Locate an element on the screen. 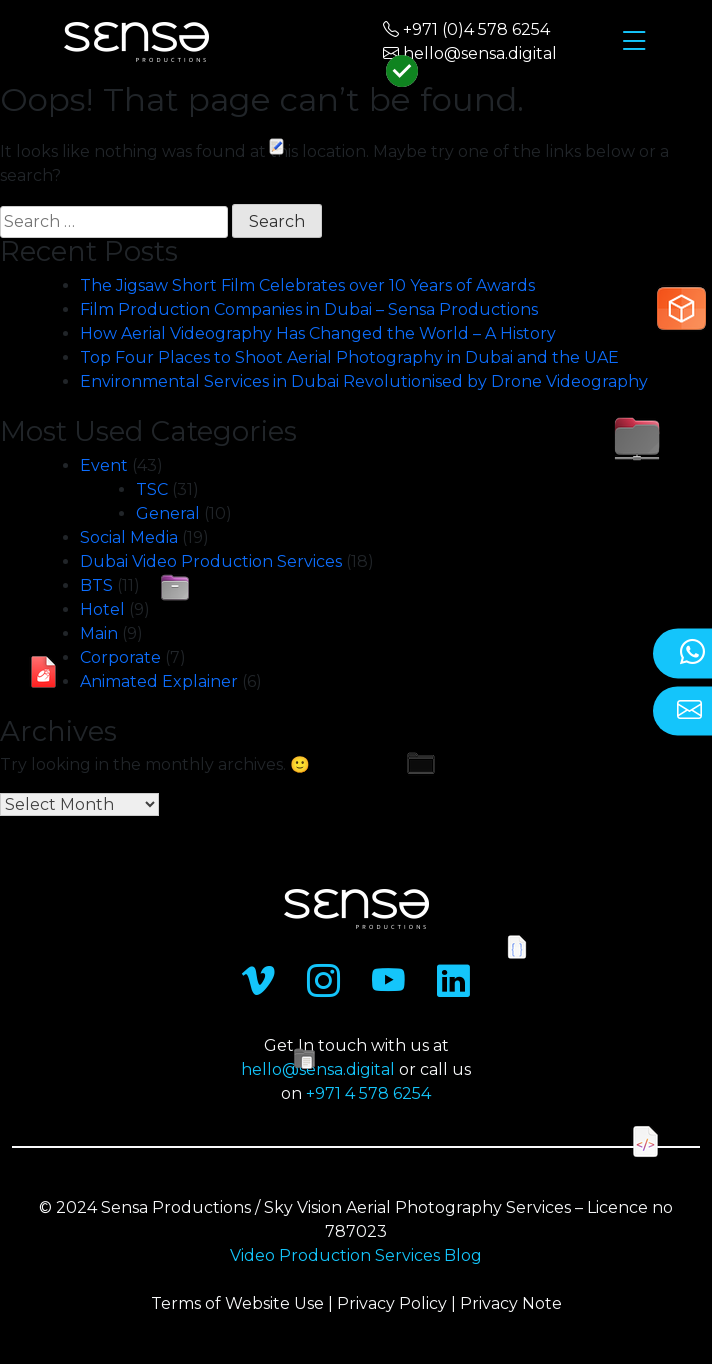 This screenshot has width=712, height=1364. open the file manager is located at coordinates (175, 587).